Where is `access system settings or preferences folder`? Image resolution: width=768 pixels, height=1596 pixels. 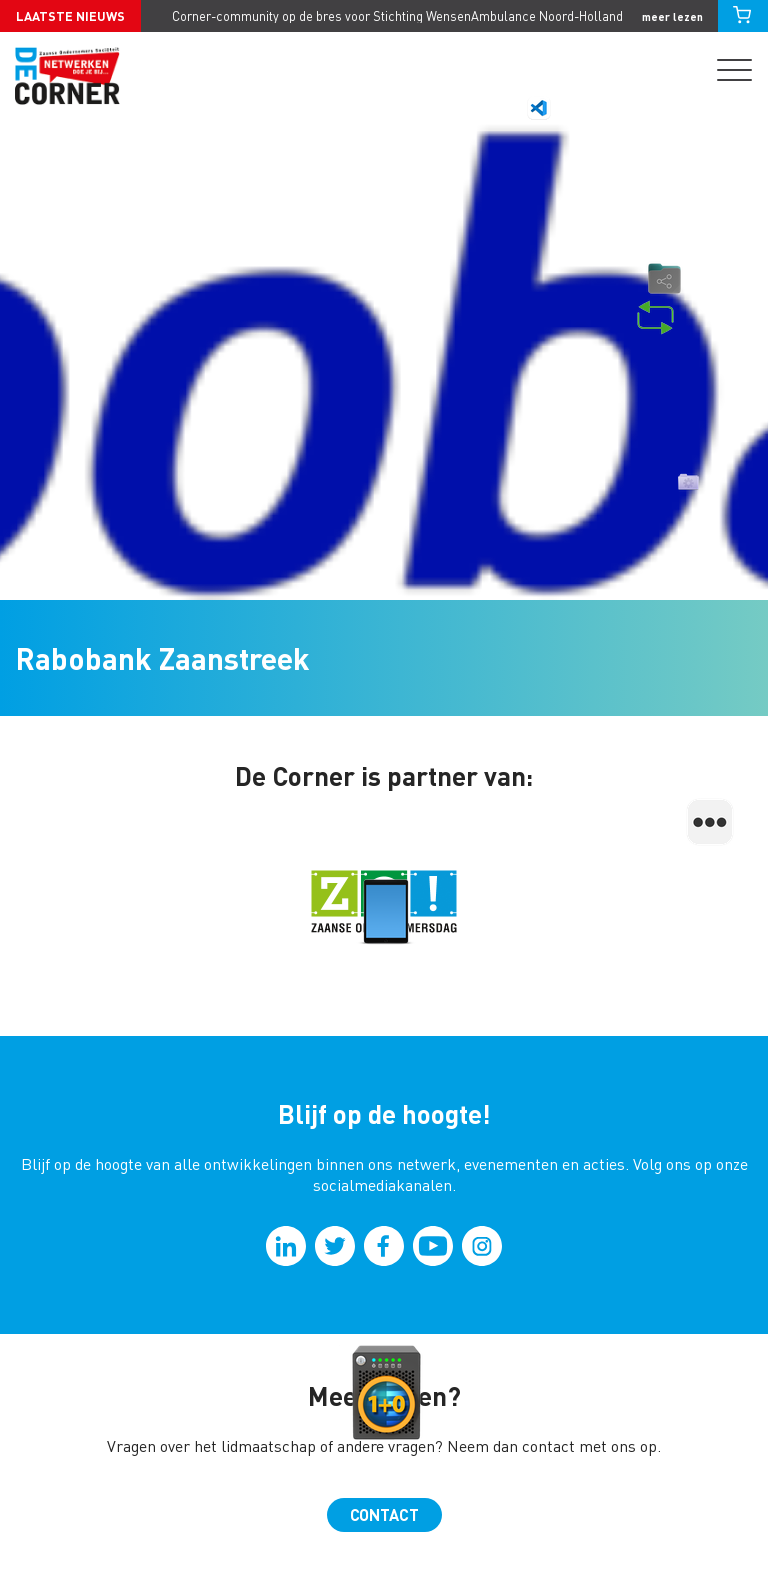 access system settings or preferences folder is located at coordinates (688, 481).